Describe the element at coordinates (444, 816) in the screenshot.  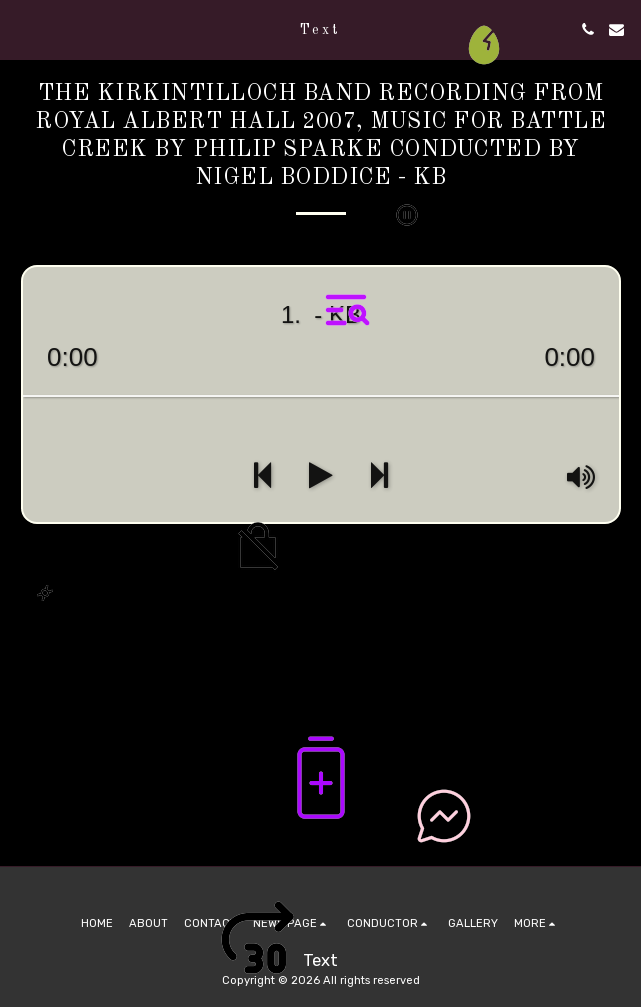
I see `open Facebook Messenger` at that location.